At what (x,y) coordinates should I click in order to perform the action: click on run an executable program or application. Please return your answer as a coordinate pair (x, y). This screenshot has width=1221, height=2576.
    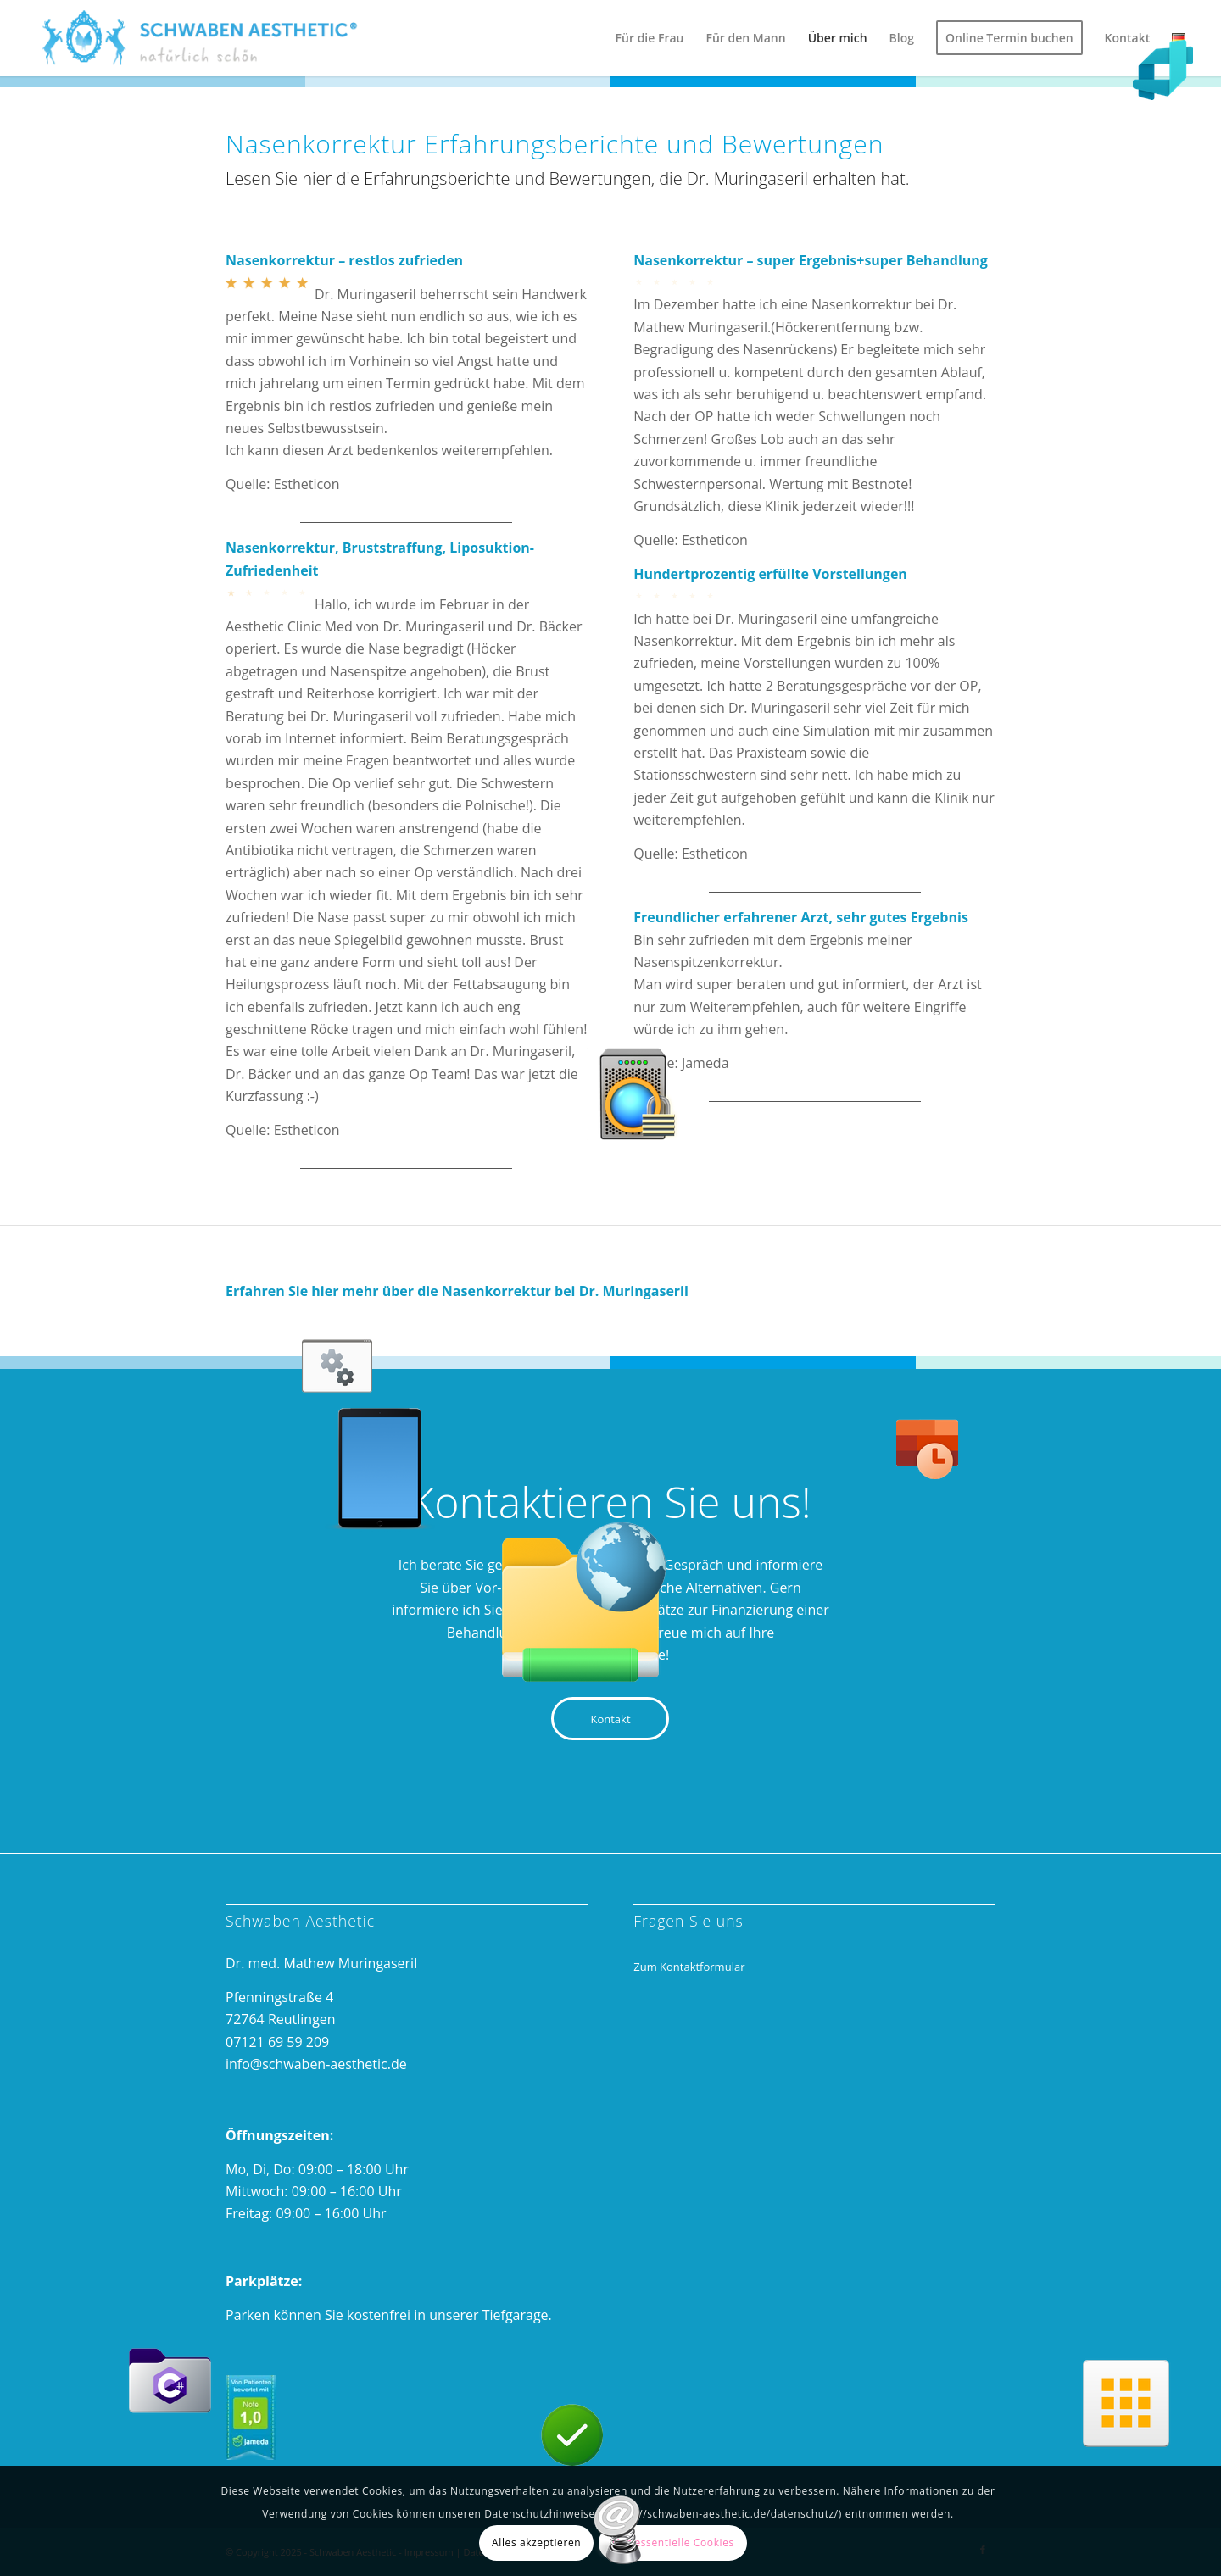
    Looking at the image, I should click on (337, 1366).